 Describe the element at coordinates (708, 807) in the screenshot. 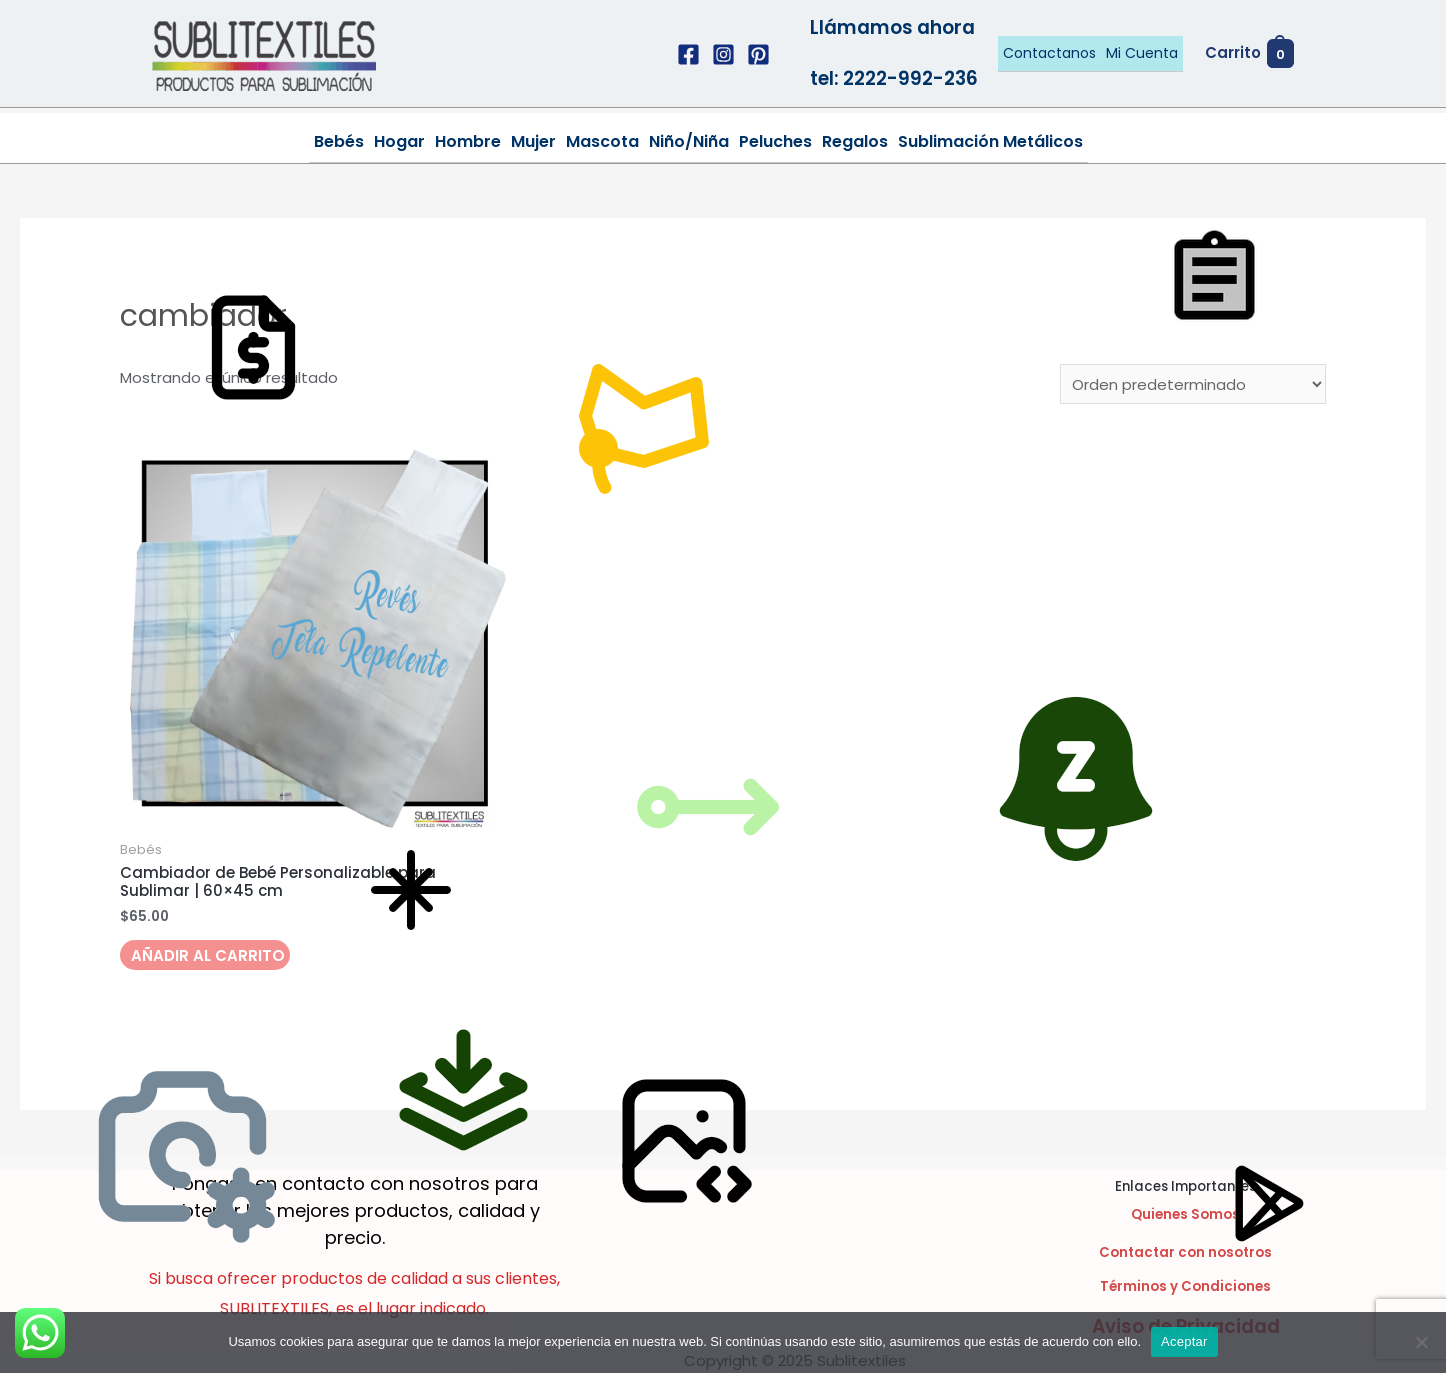

I see `proceed to the next step` at that location.